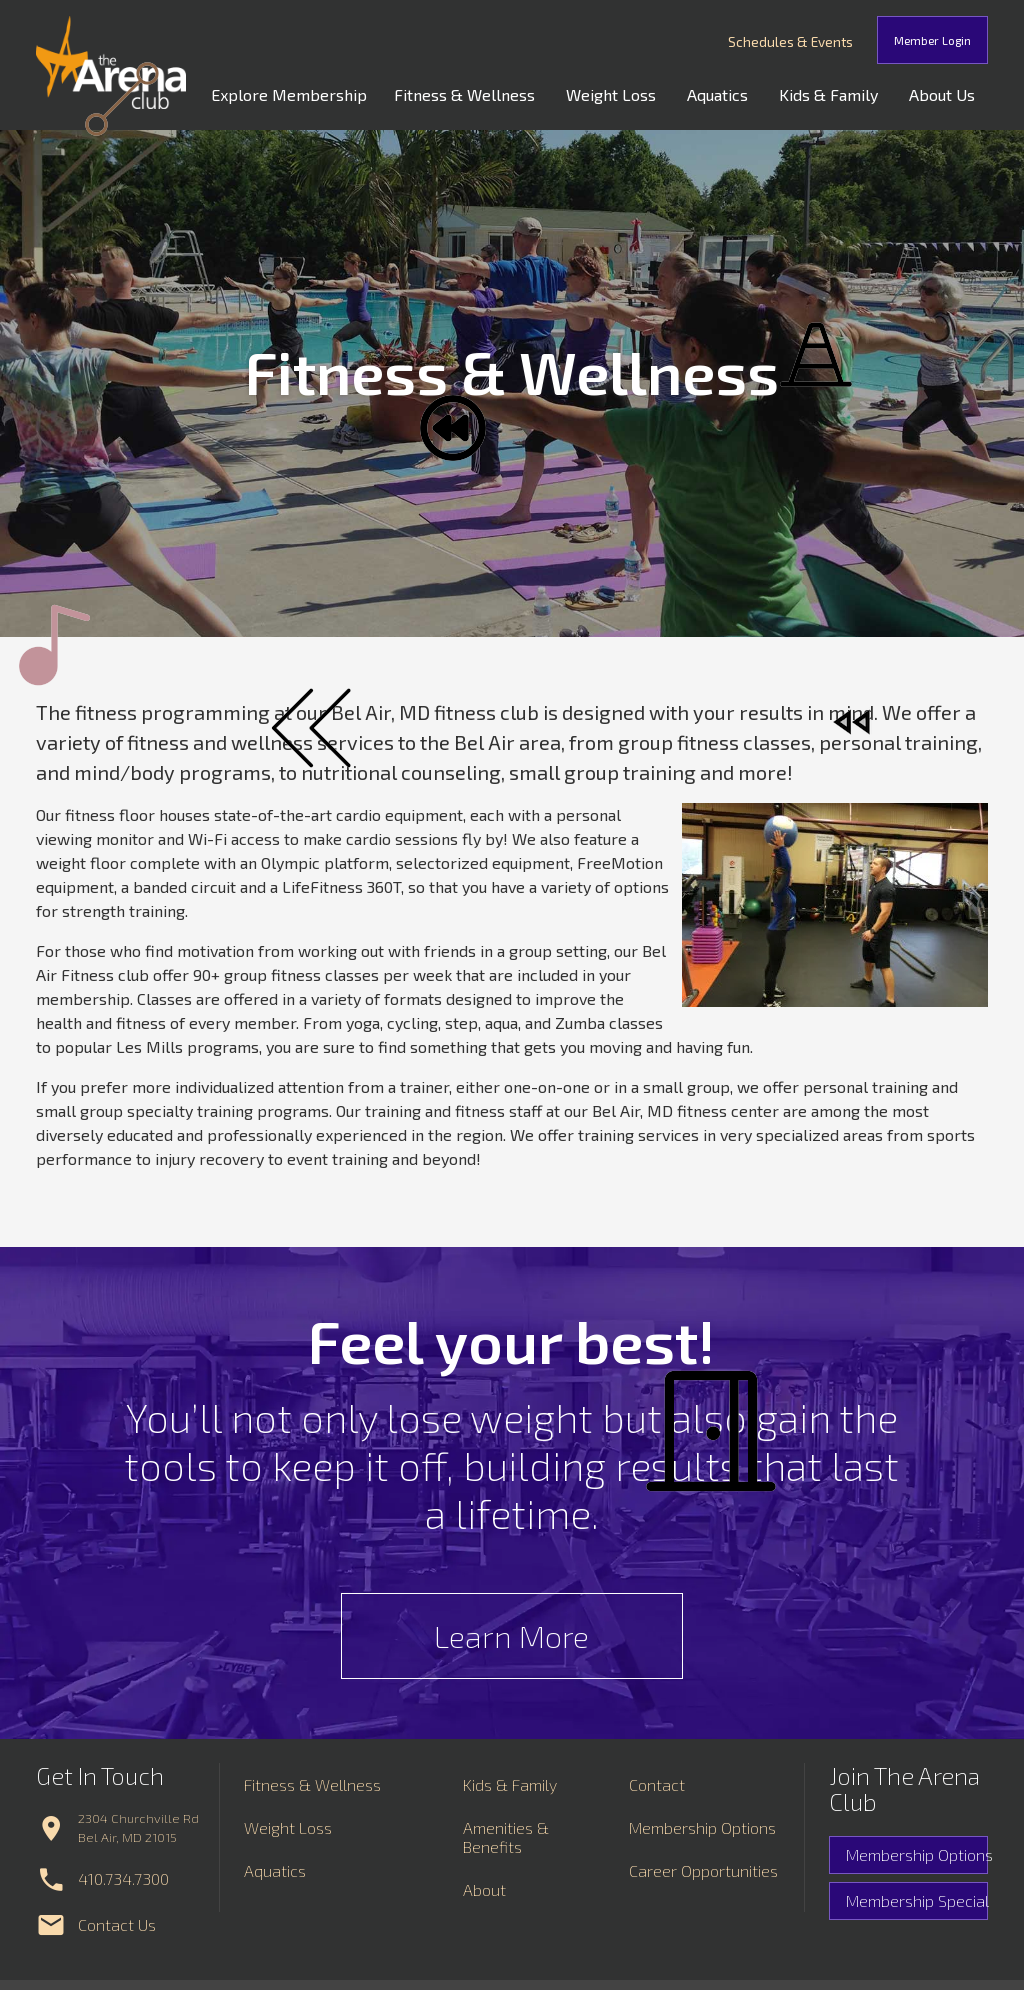 This screenshot has height=1990, width=1024. What do you see at coordinates (54, 643) in the screenshot?
I see `access music or audio player` at bounding box center [54, 643].